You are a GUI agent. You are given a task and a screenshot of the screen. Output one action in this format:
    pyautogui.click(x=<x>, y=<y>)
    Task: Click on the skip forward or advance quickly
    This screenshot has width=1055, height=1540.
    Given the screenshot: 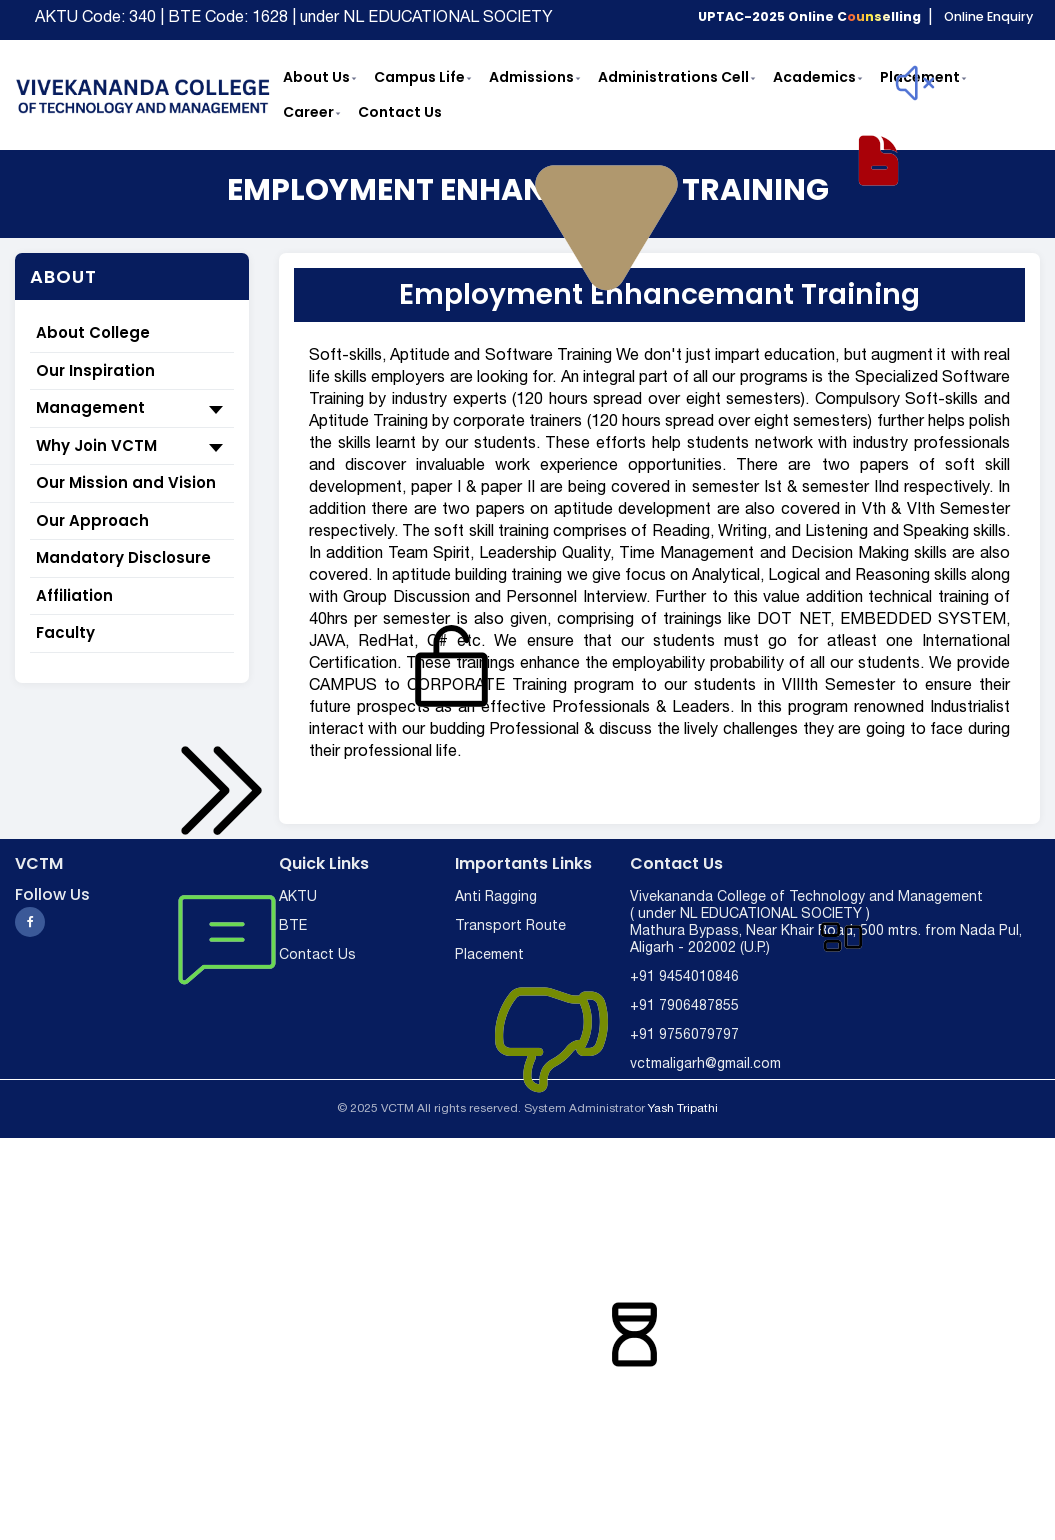 What is the action you would take?
    pyautogui.click(x=221, y=790)
    